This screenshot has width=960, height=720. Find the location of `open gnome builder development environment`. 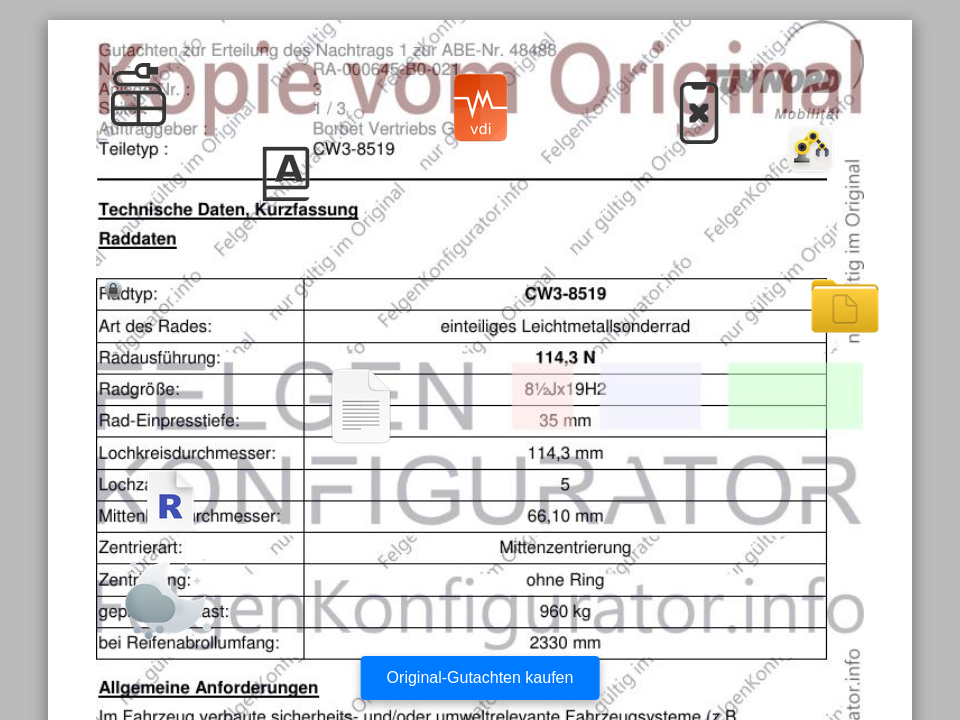

open gnome builder development environment is located at coordinates (810, 148).